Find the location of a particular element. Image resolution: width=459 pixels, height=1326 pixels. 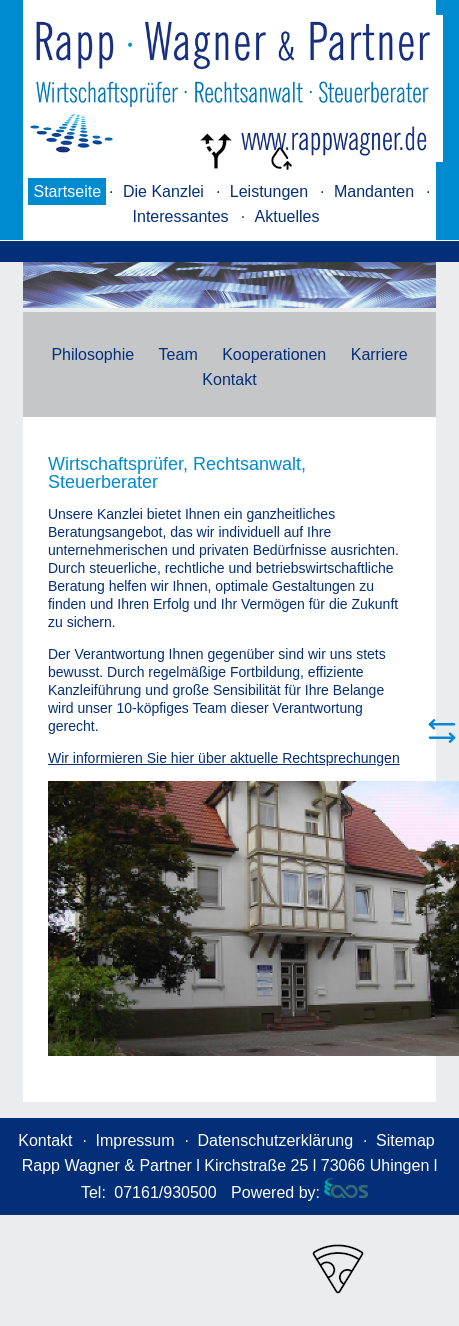

swap or exchange items is located at coordinates (442, 731).